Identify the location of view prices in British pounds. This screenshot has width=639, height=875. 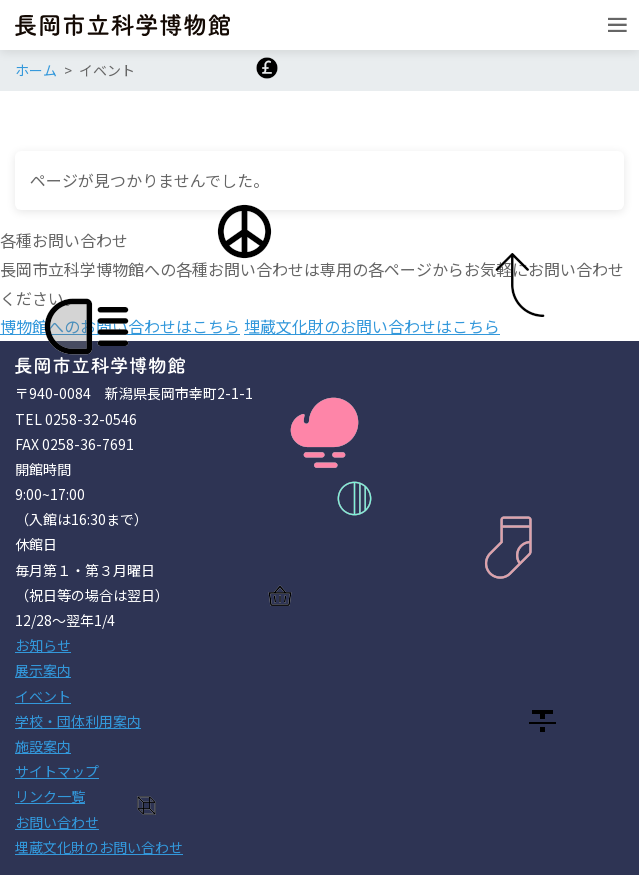
(267, 68).